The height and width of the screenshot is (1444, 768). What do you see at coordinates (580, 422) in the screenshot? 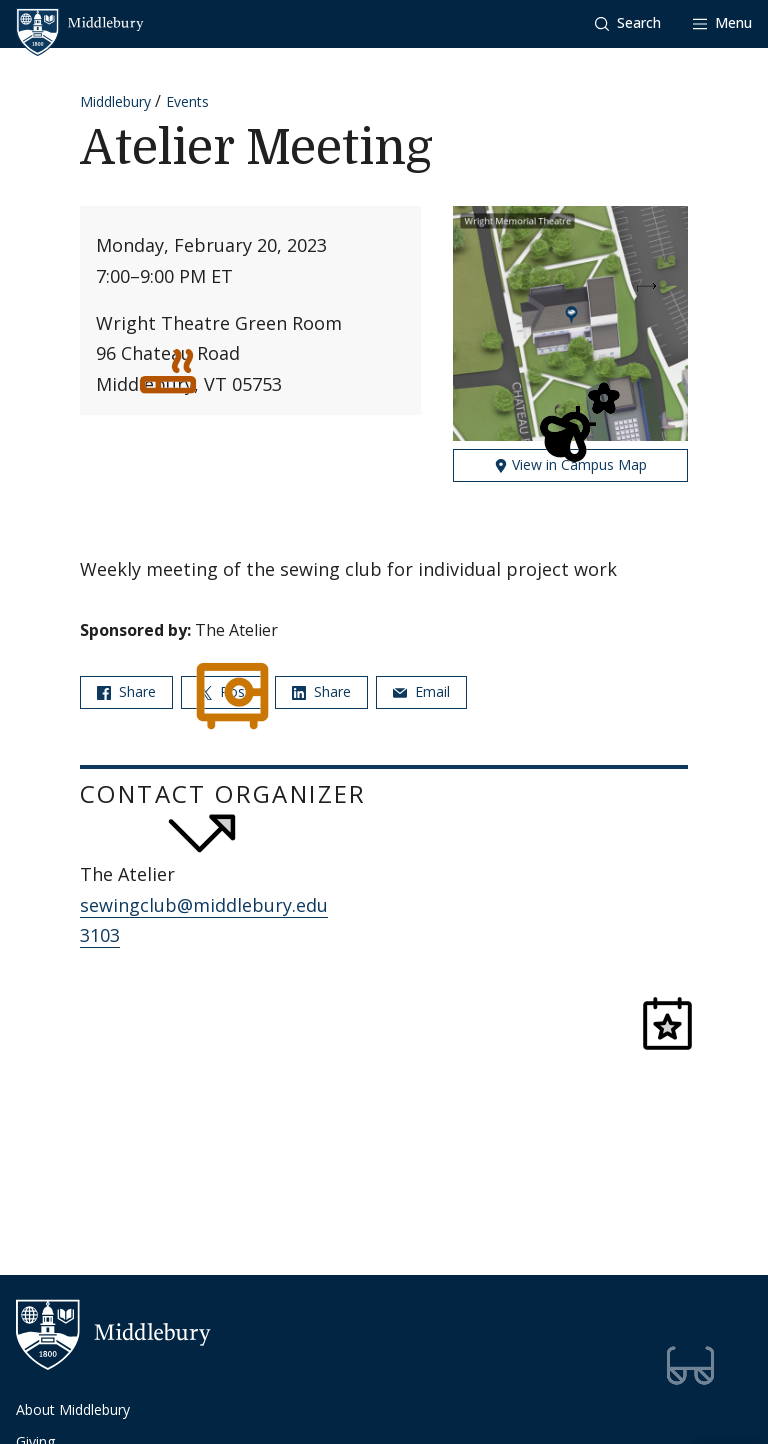
I see `access nature or outdoor-themed emoji` at bounding box center [580, 422].